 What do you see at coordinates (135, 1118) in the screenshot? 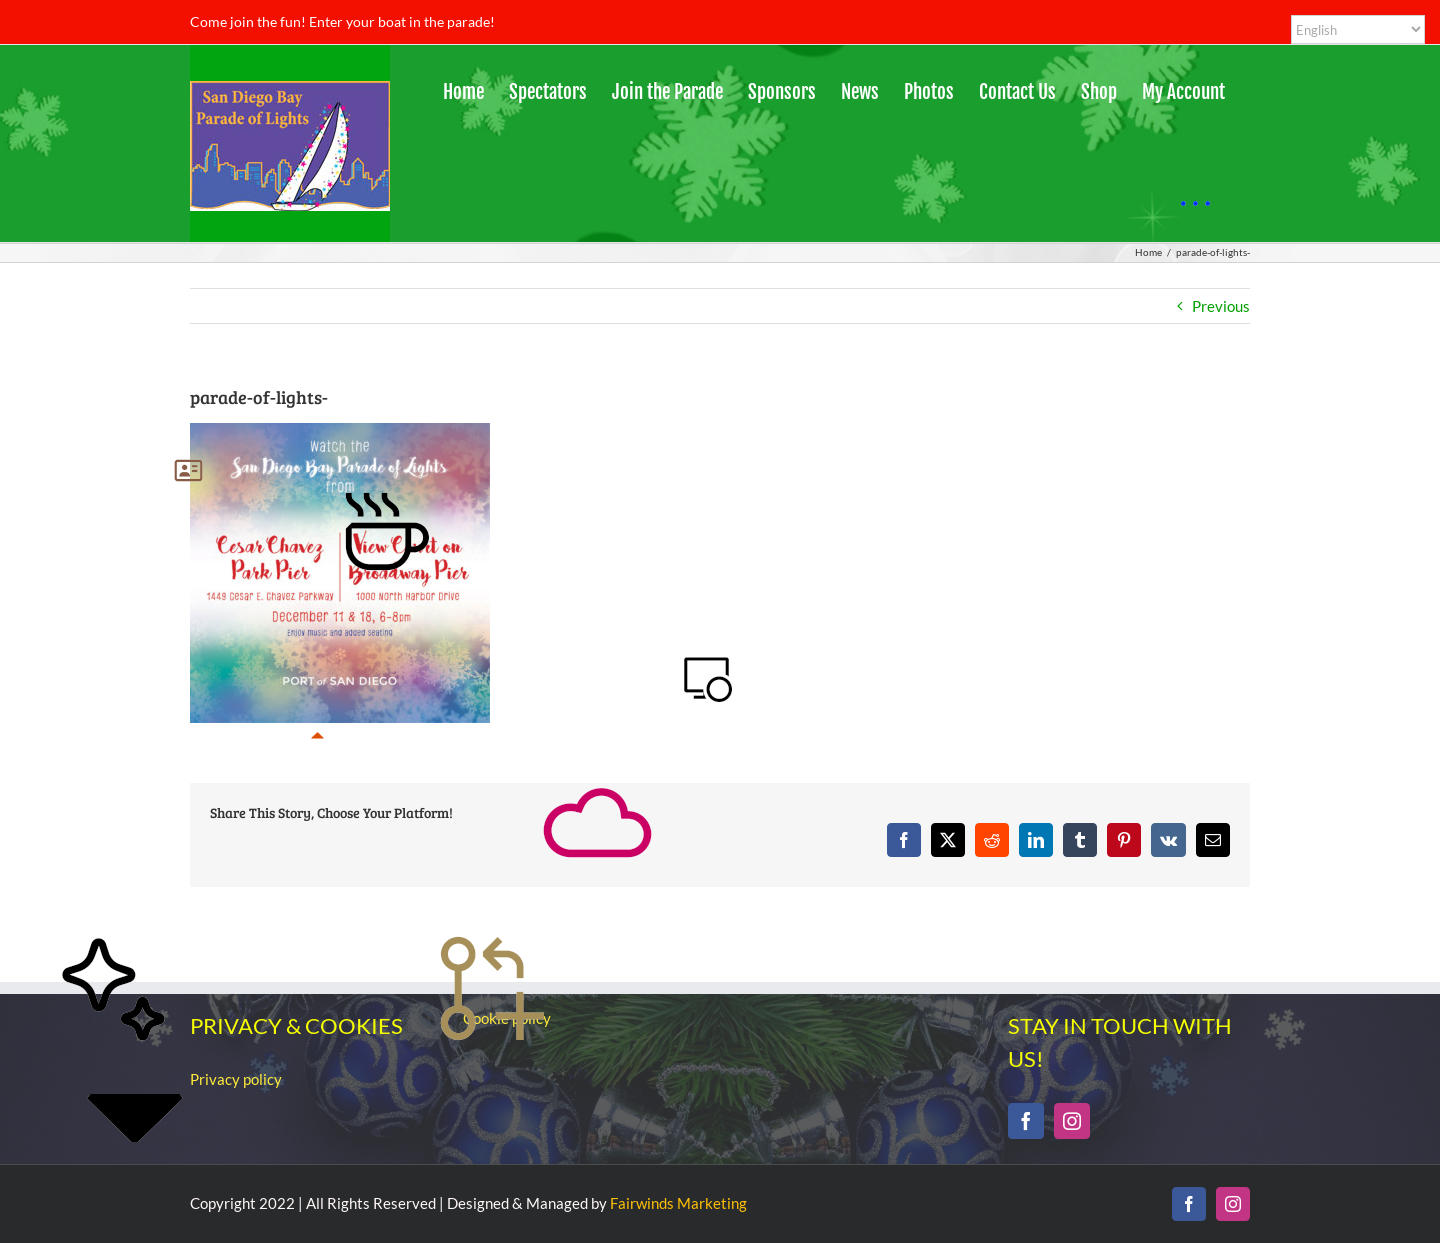
I see `expand a dropdown menu or list` at bounding box center [135, 1118].